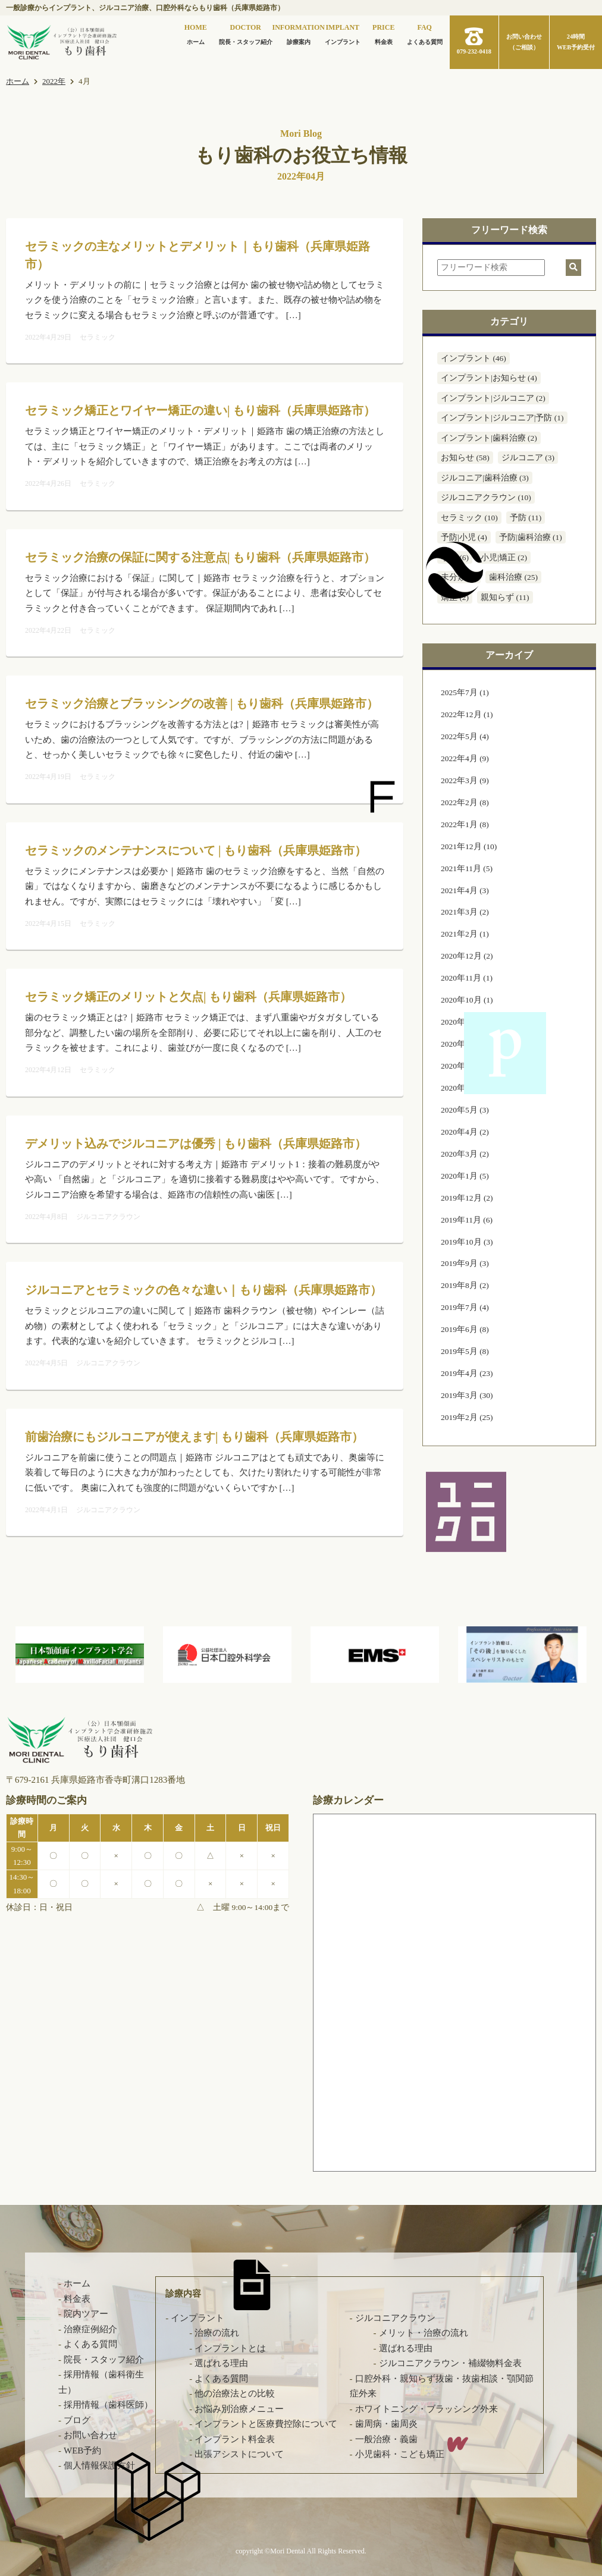  I want to click on switch to monospace font, so click(381, 796).